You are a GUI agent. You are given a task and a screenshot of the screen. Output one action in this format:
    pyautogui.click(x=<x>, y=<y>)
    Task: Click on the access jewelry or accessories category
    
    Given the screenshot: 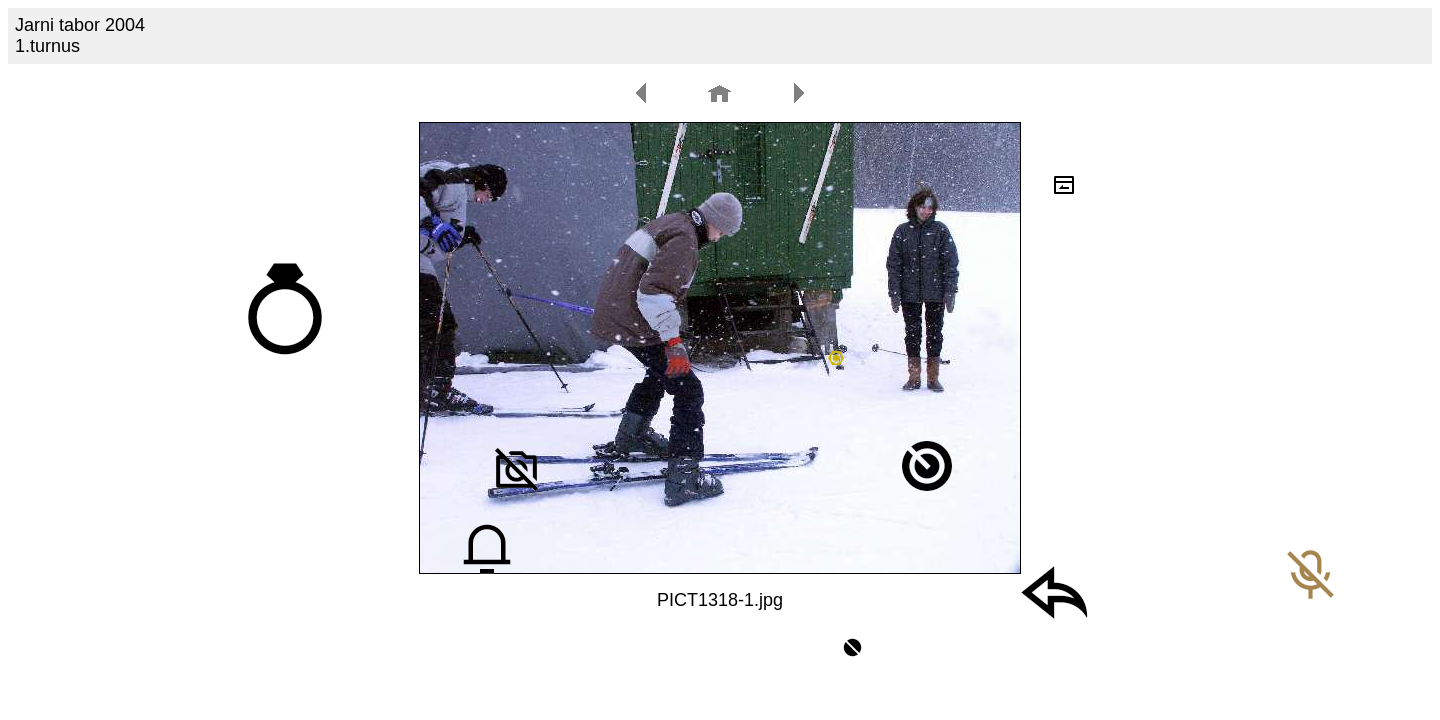 What is the action you would take?
    pyautogui.click(x=285, y=311)
    